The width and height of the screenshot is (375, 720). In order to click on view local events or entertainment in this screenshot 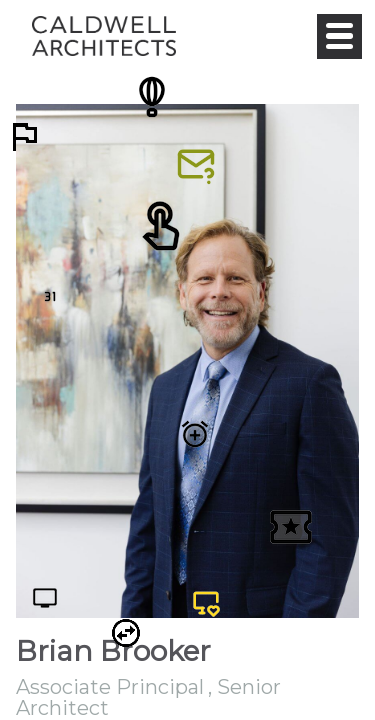, I will do `click(291, 527)`.